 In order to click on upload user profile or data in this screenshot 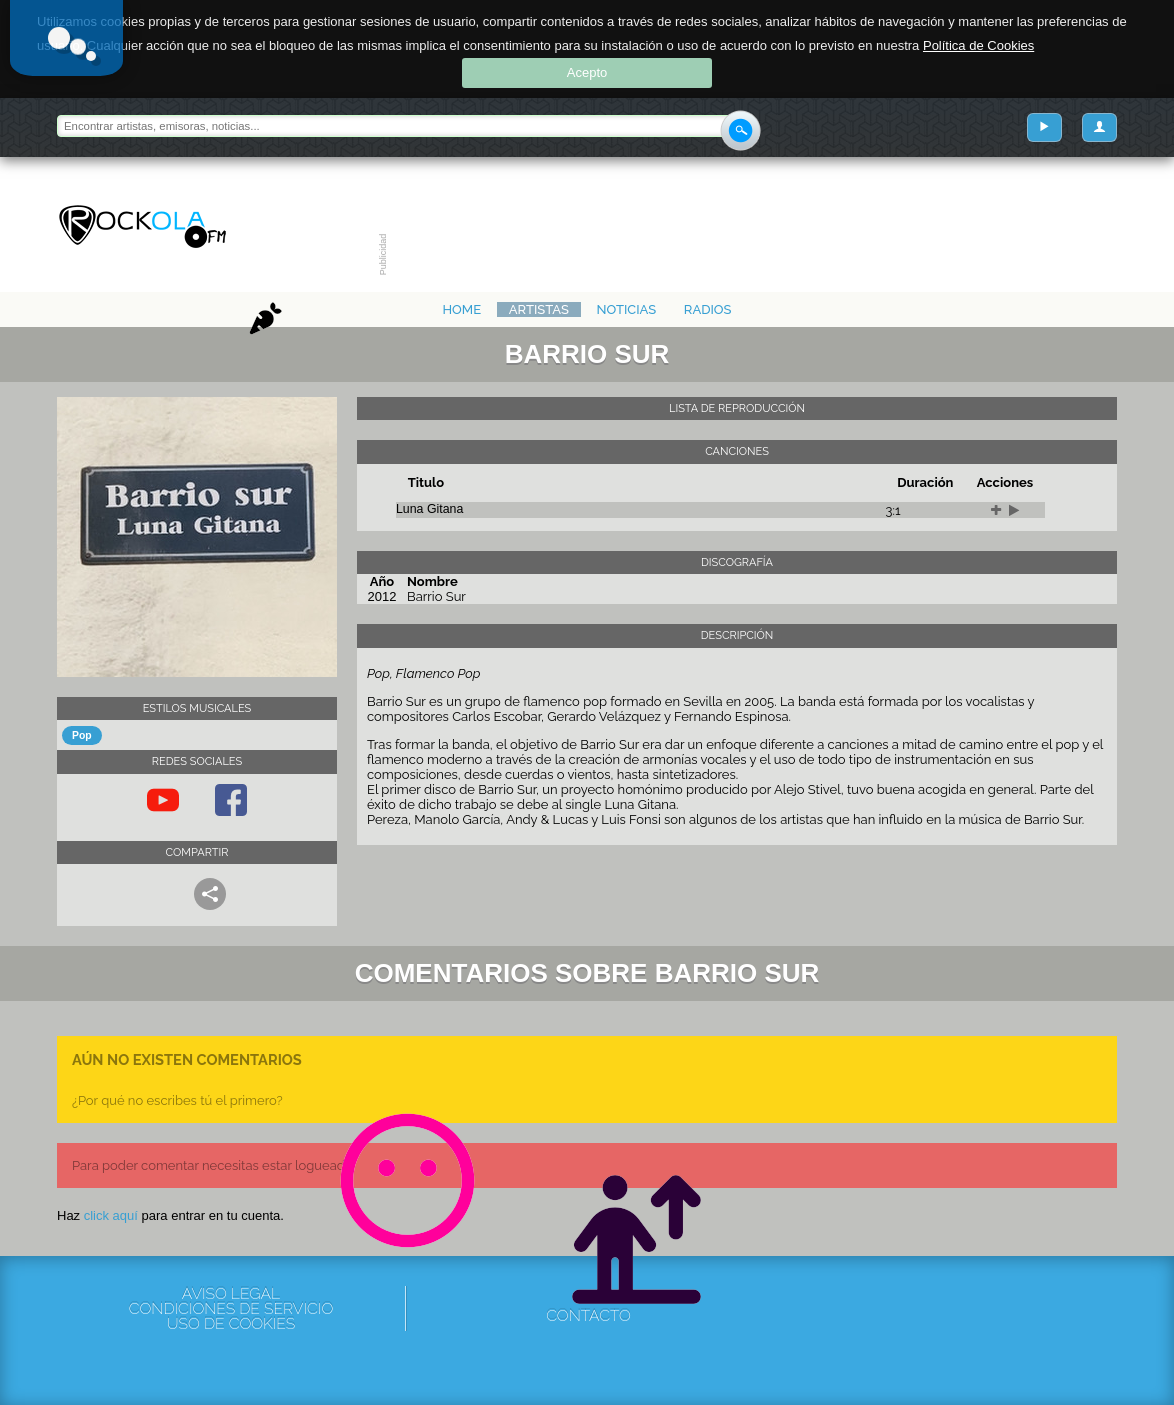, I will do `click(636, 1239)`.